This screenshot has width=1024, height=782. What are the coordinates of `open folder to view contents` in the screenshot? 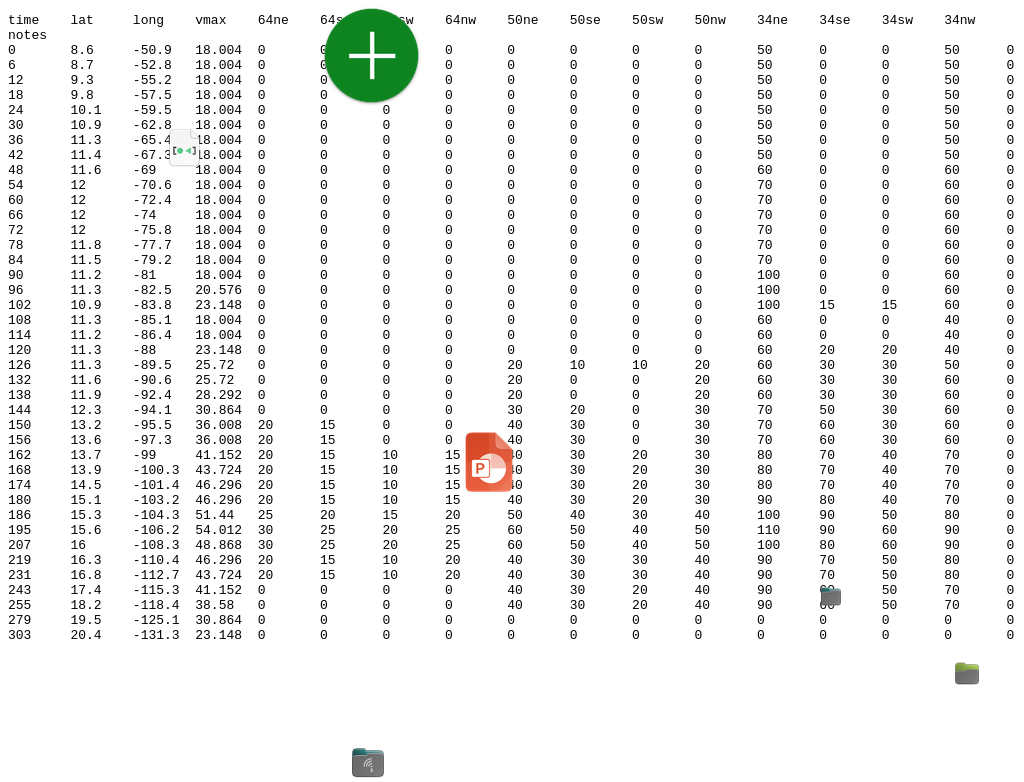 It's located at (831, 596).